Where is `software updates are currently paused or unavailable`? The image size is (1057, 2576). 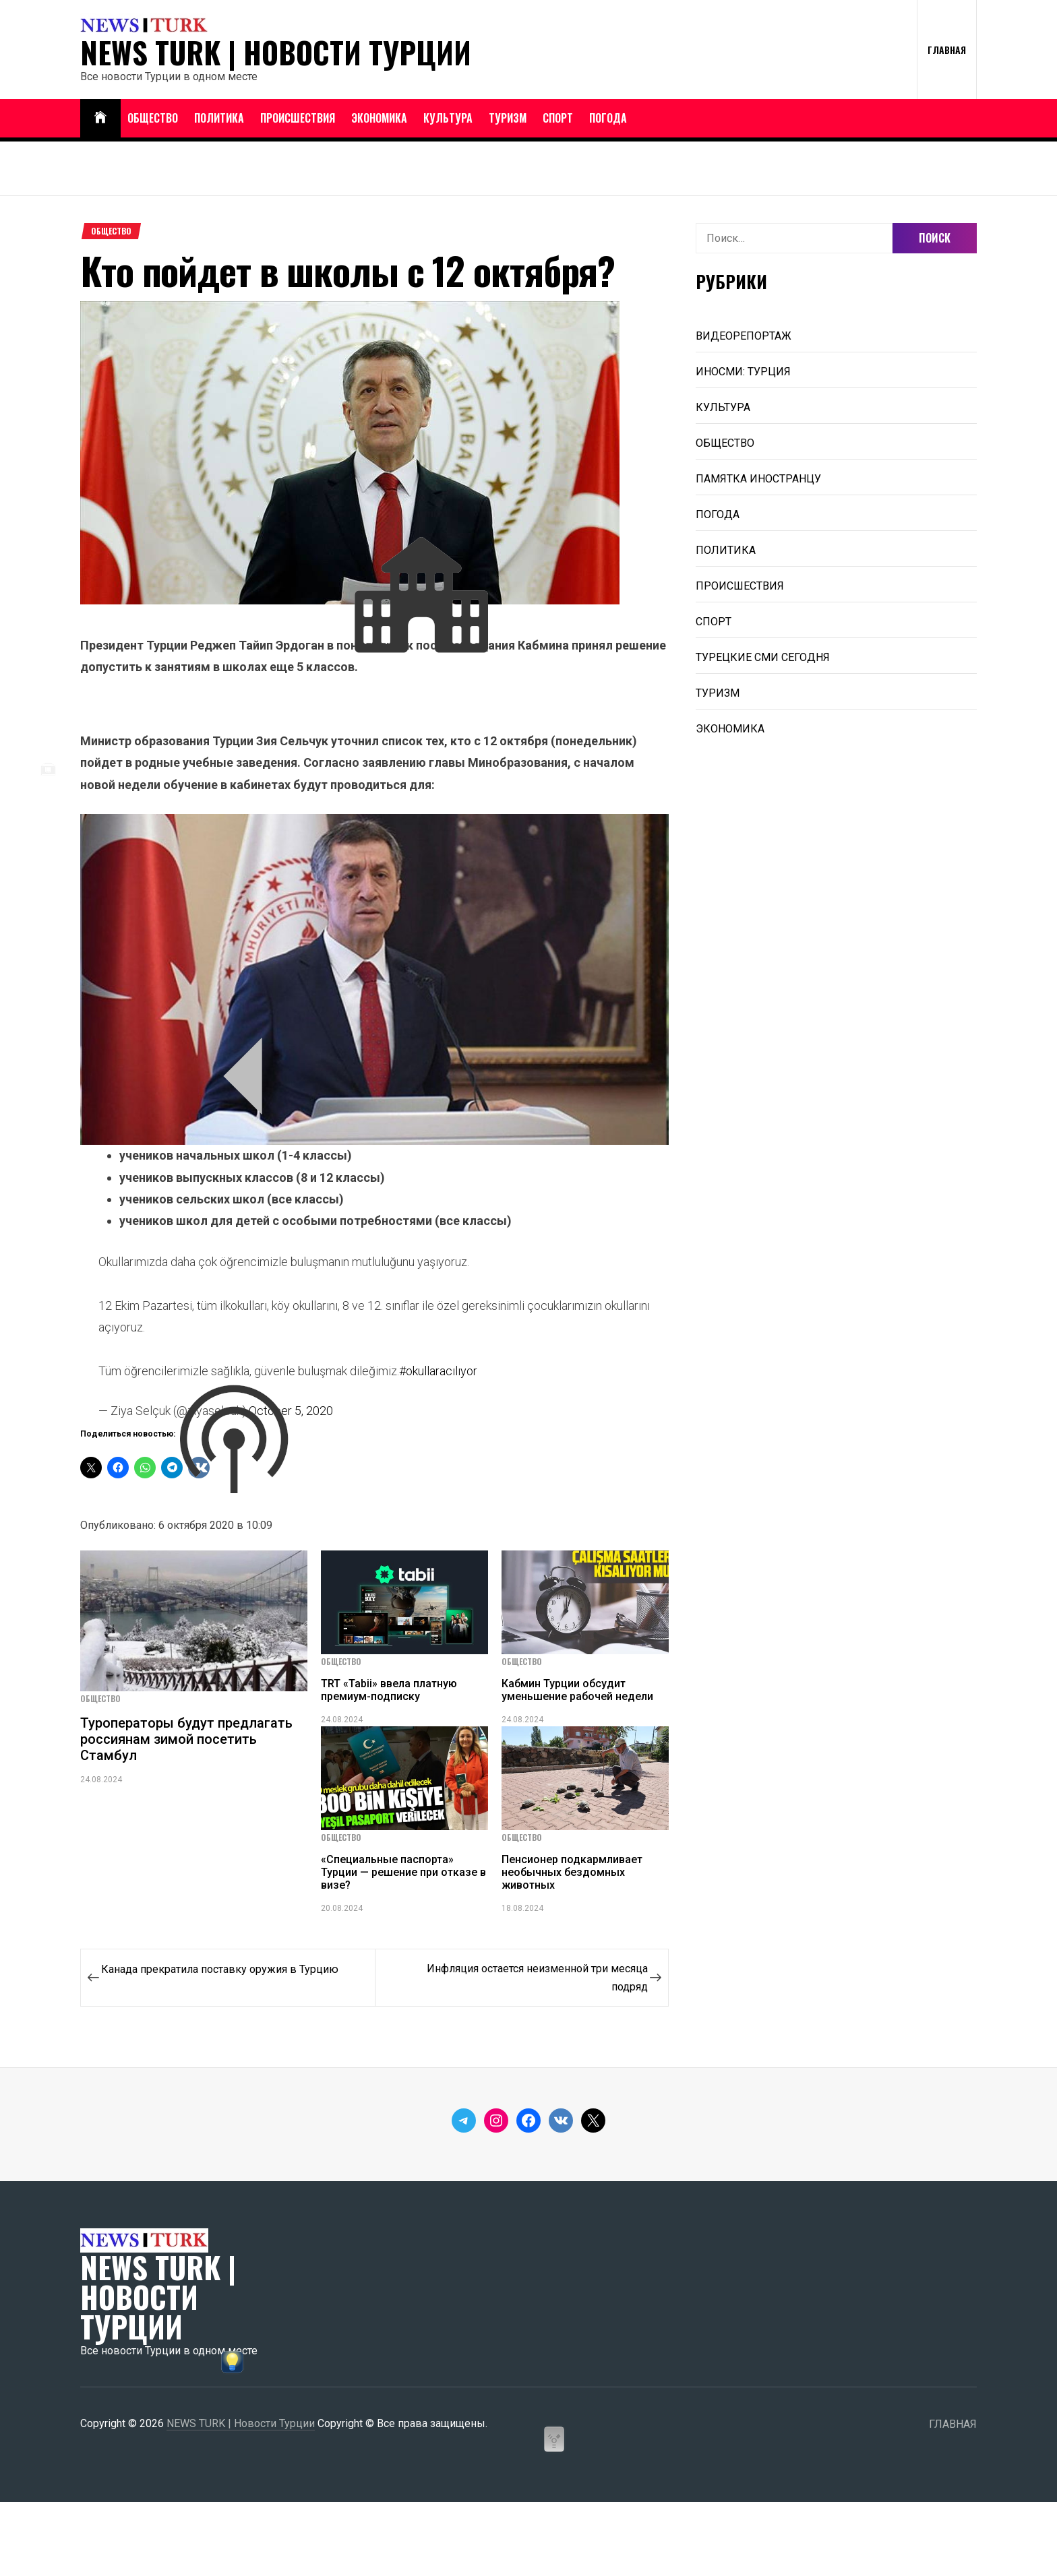
software updates are currently paused or unavailable is located at coordinates (48, 767).